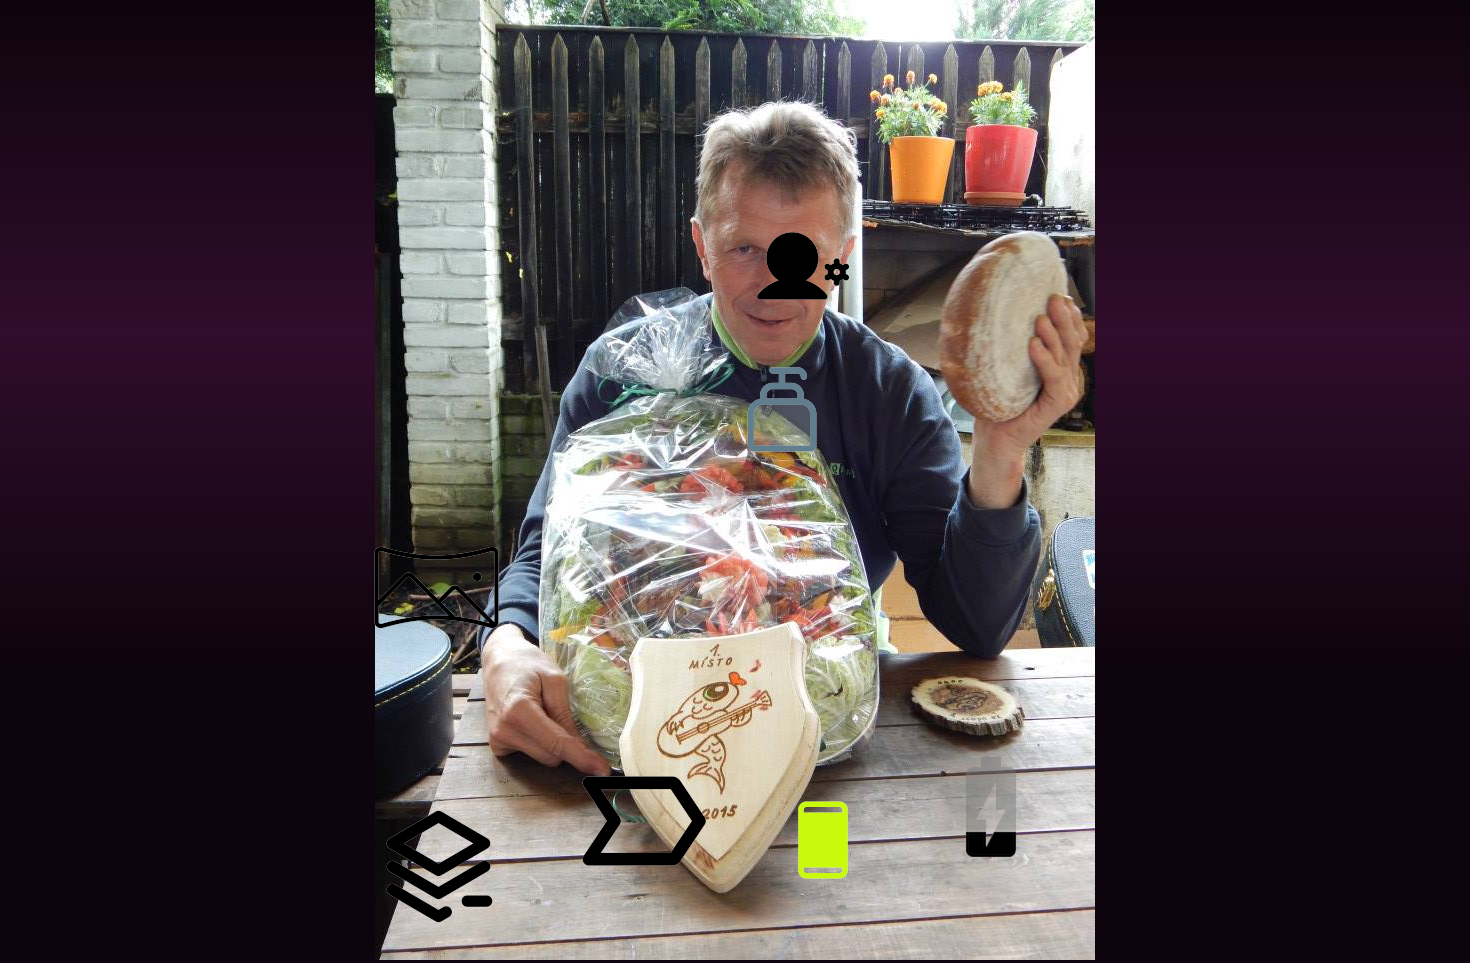 This screenshot has height=963, width=1470. I want to click on view mobile device settings, so click(823, 840).